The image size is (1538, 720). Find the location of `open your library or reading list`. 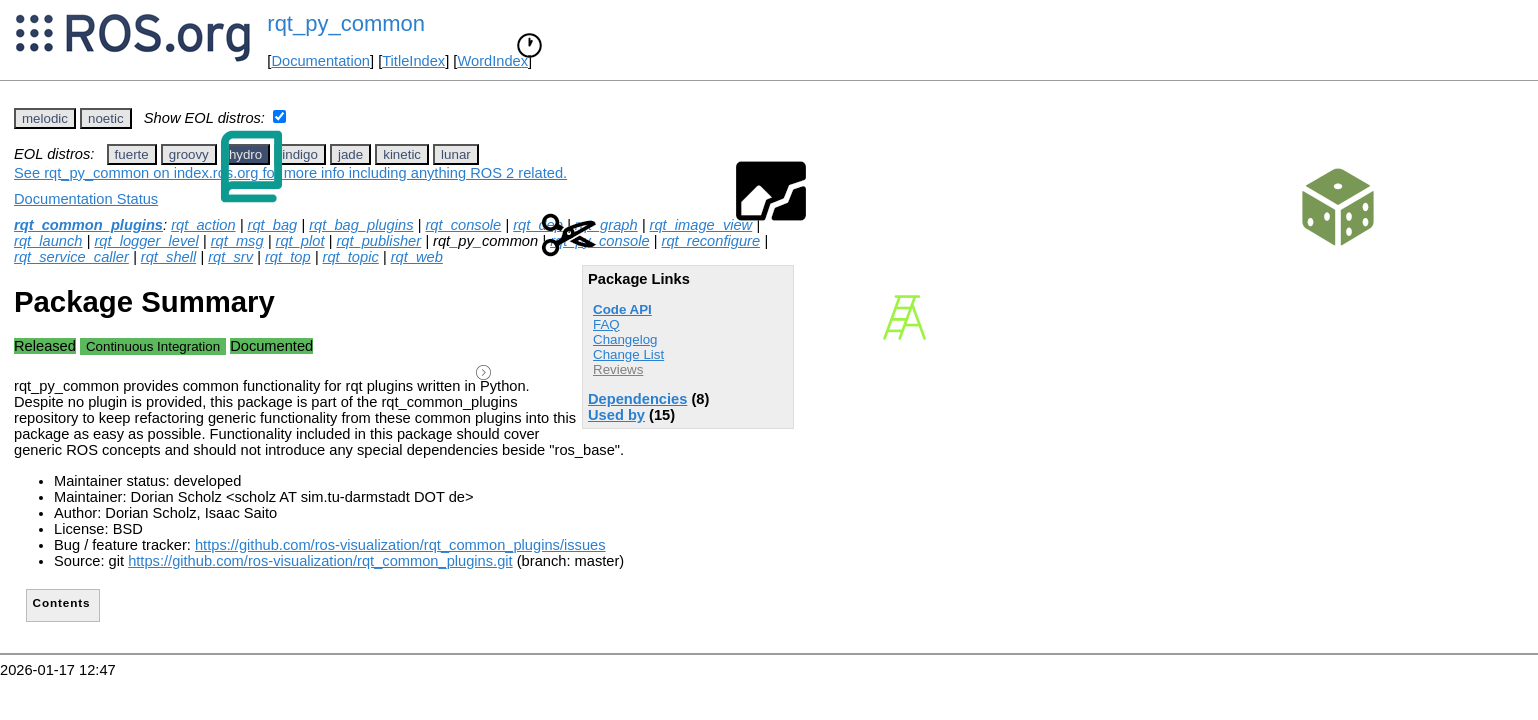

open your library or reading list is located at coordinates (251, 166).